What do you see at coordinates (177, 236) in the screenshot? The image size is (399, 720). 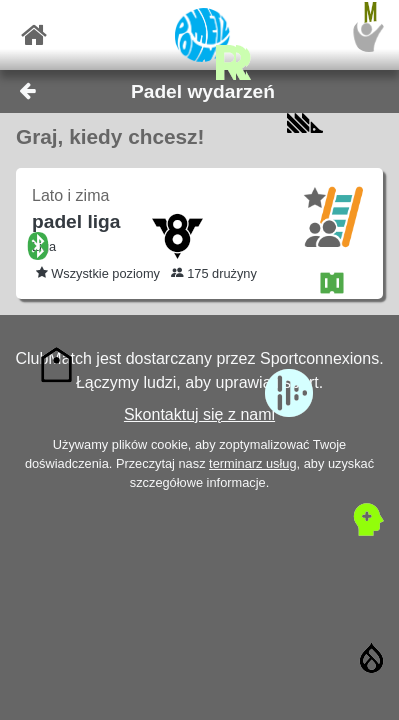 I see `V8 JavaScript engine logo` at bounding box center [177, 236].